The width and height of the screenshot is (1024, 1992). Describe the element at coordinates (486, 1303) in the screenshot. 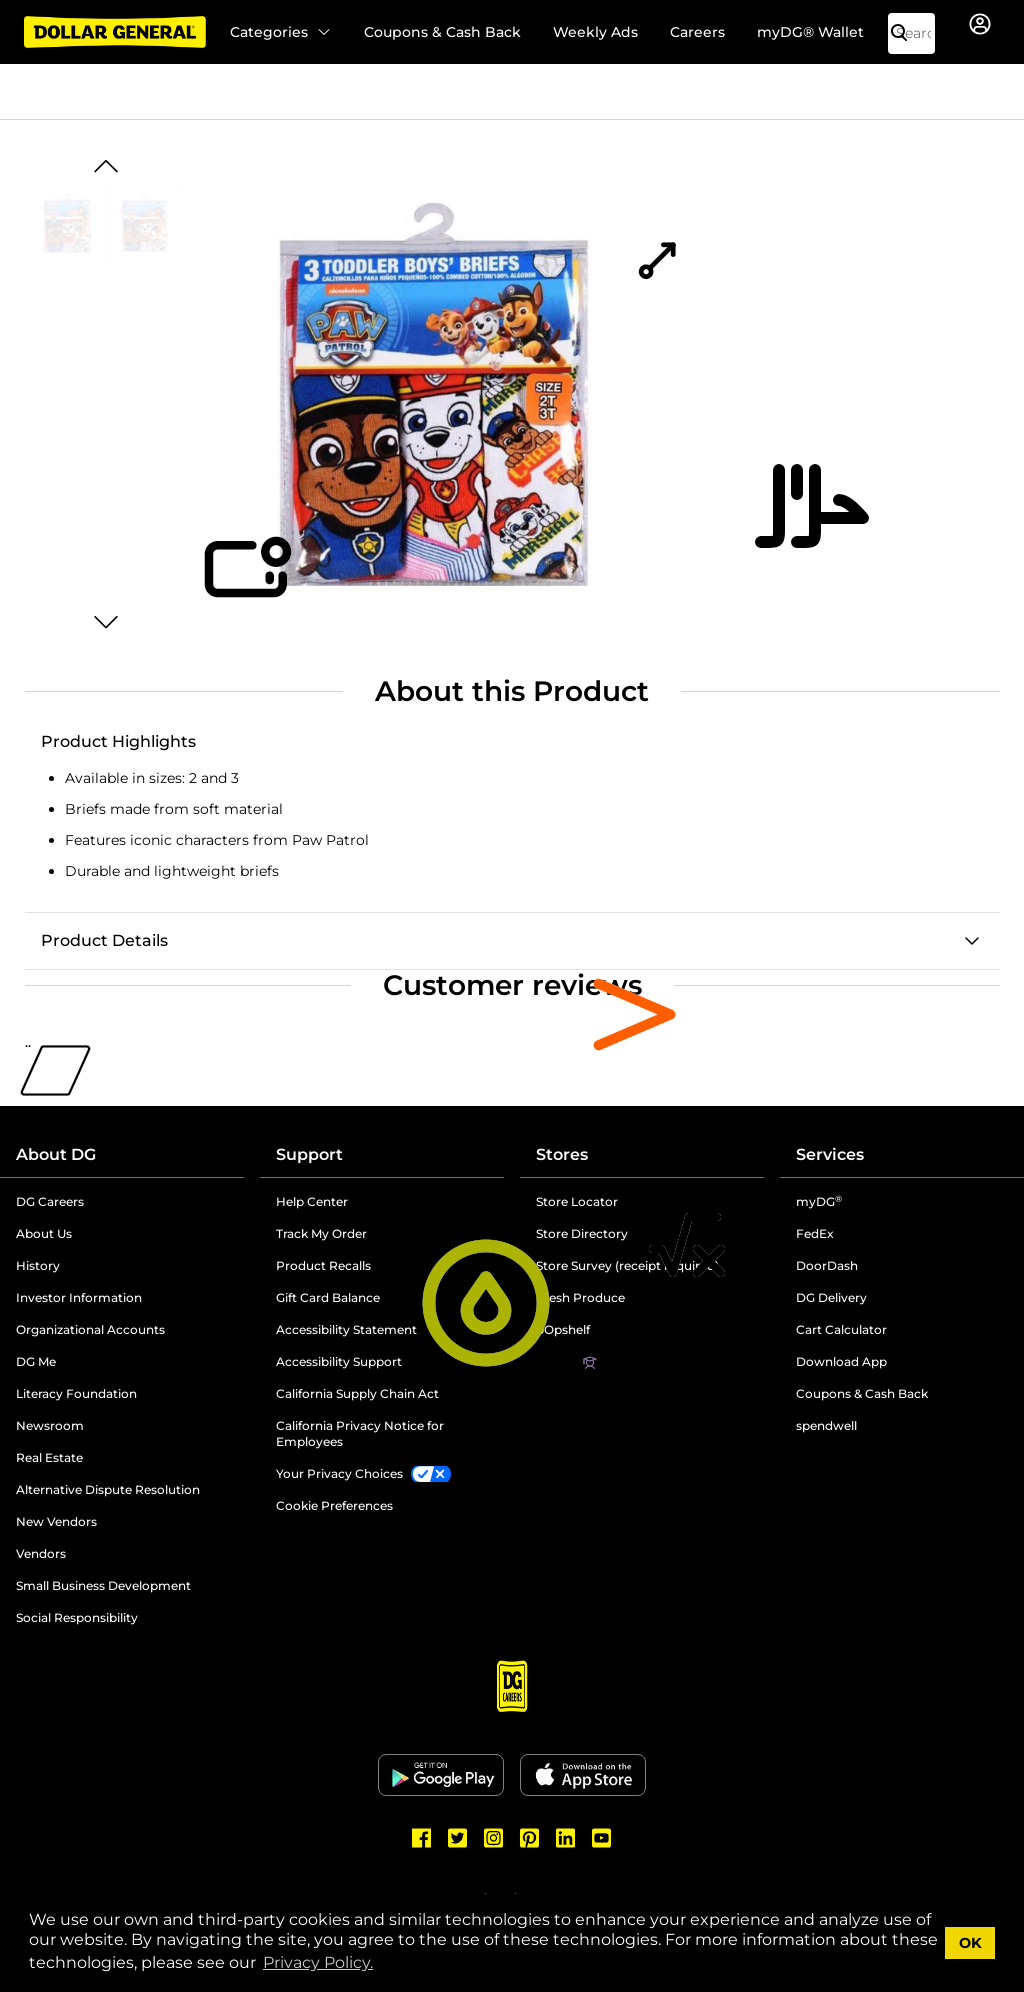

I see `adjust ink or fluid settings` at that location.